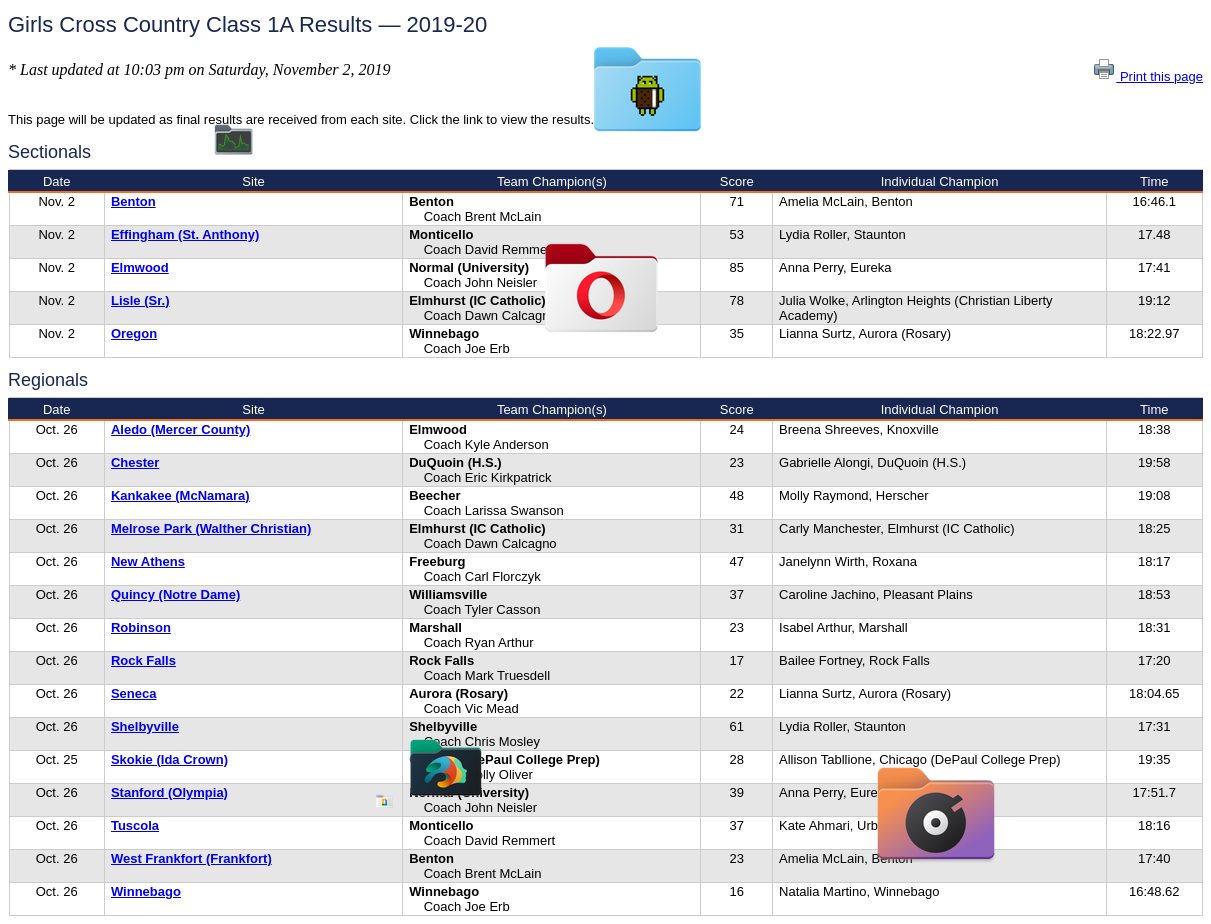  What do you see at coordinates (445, 769) in the screenshot?
I see `open daz 3d project files folder` at bounding box center [445, 769].